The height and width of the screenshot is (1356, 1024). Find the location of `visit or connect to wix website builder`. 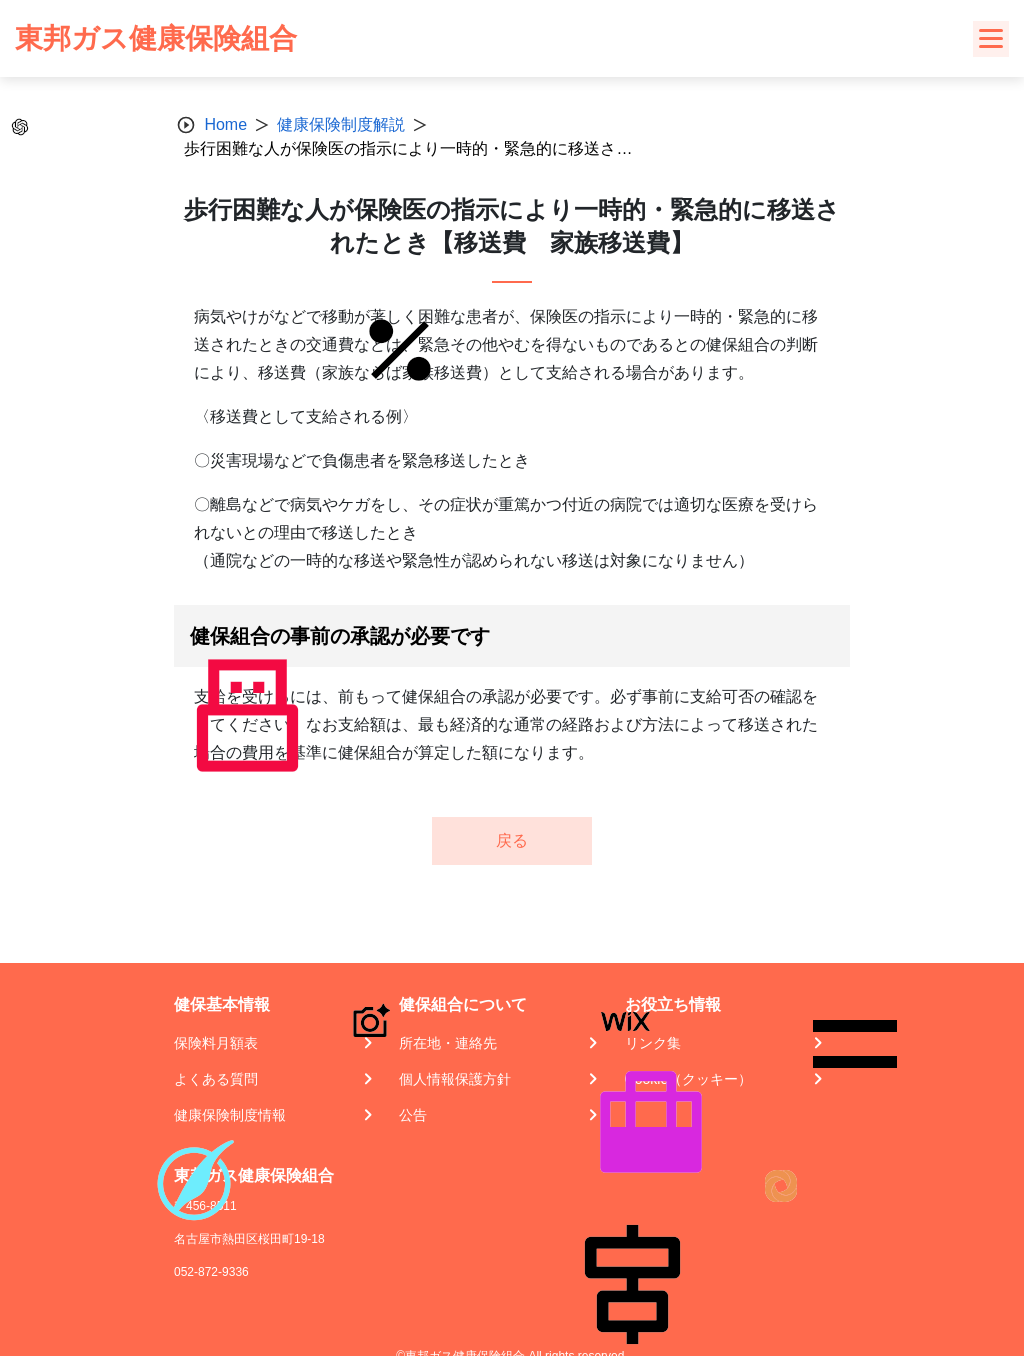

visit or connect to wix website builder is located at coordinates (625, 1021).